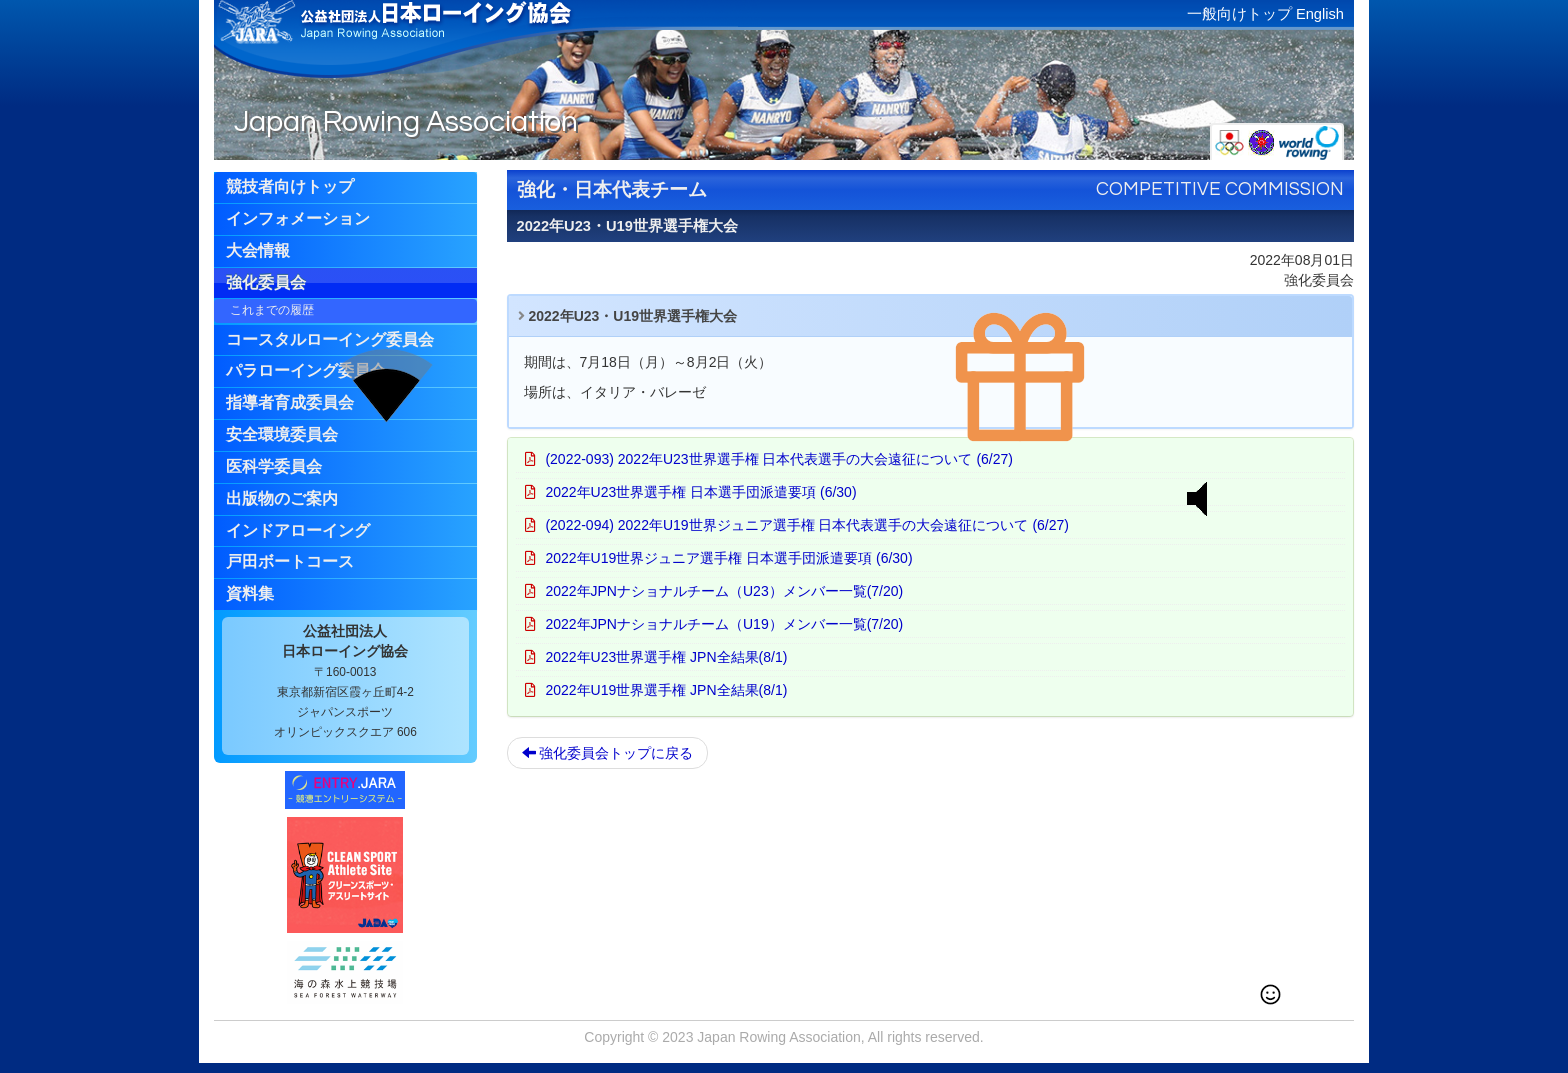  What do you see at coordinates (1020, 377) in the screenshot?
I see `redeem a gift or reward` at bounding box center [1020, 377].